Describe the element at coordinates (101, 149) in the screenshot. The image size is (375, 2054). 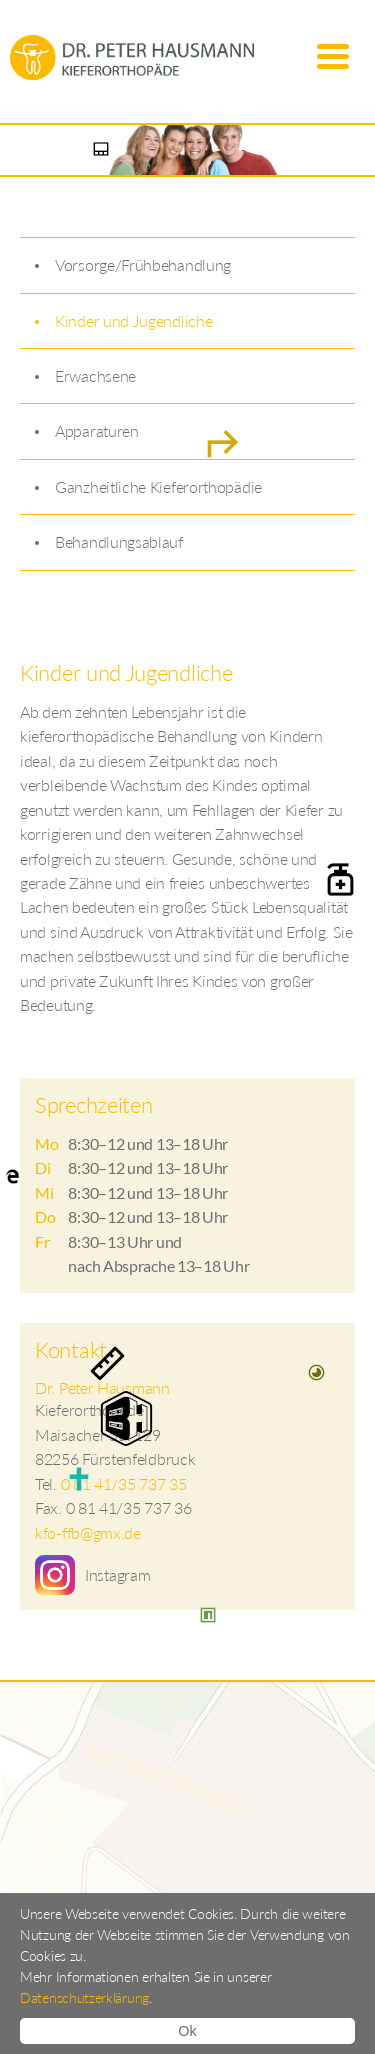
I see `switch to slideshow view mode` at that location.